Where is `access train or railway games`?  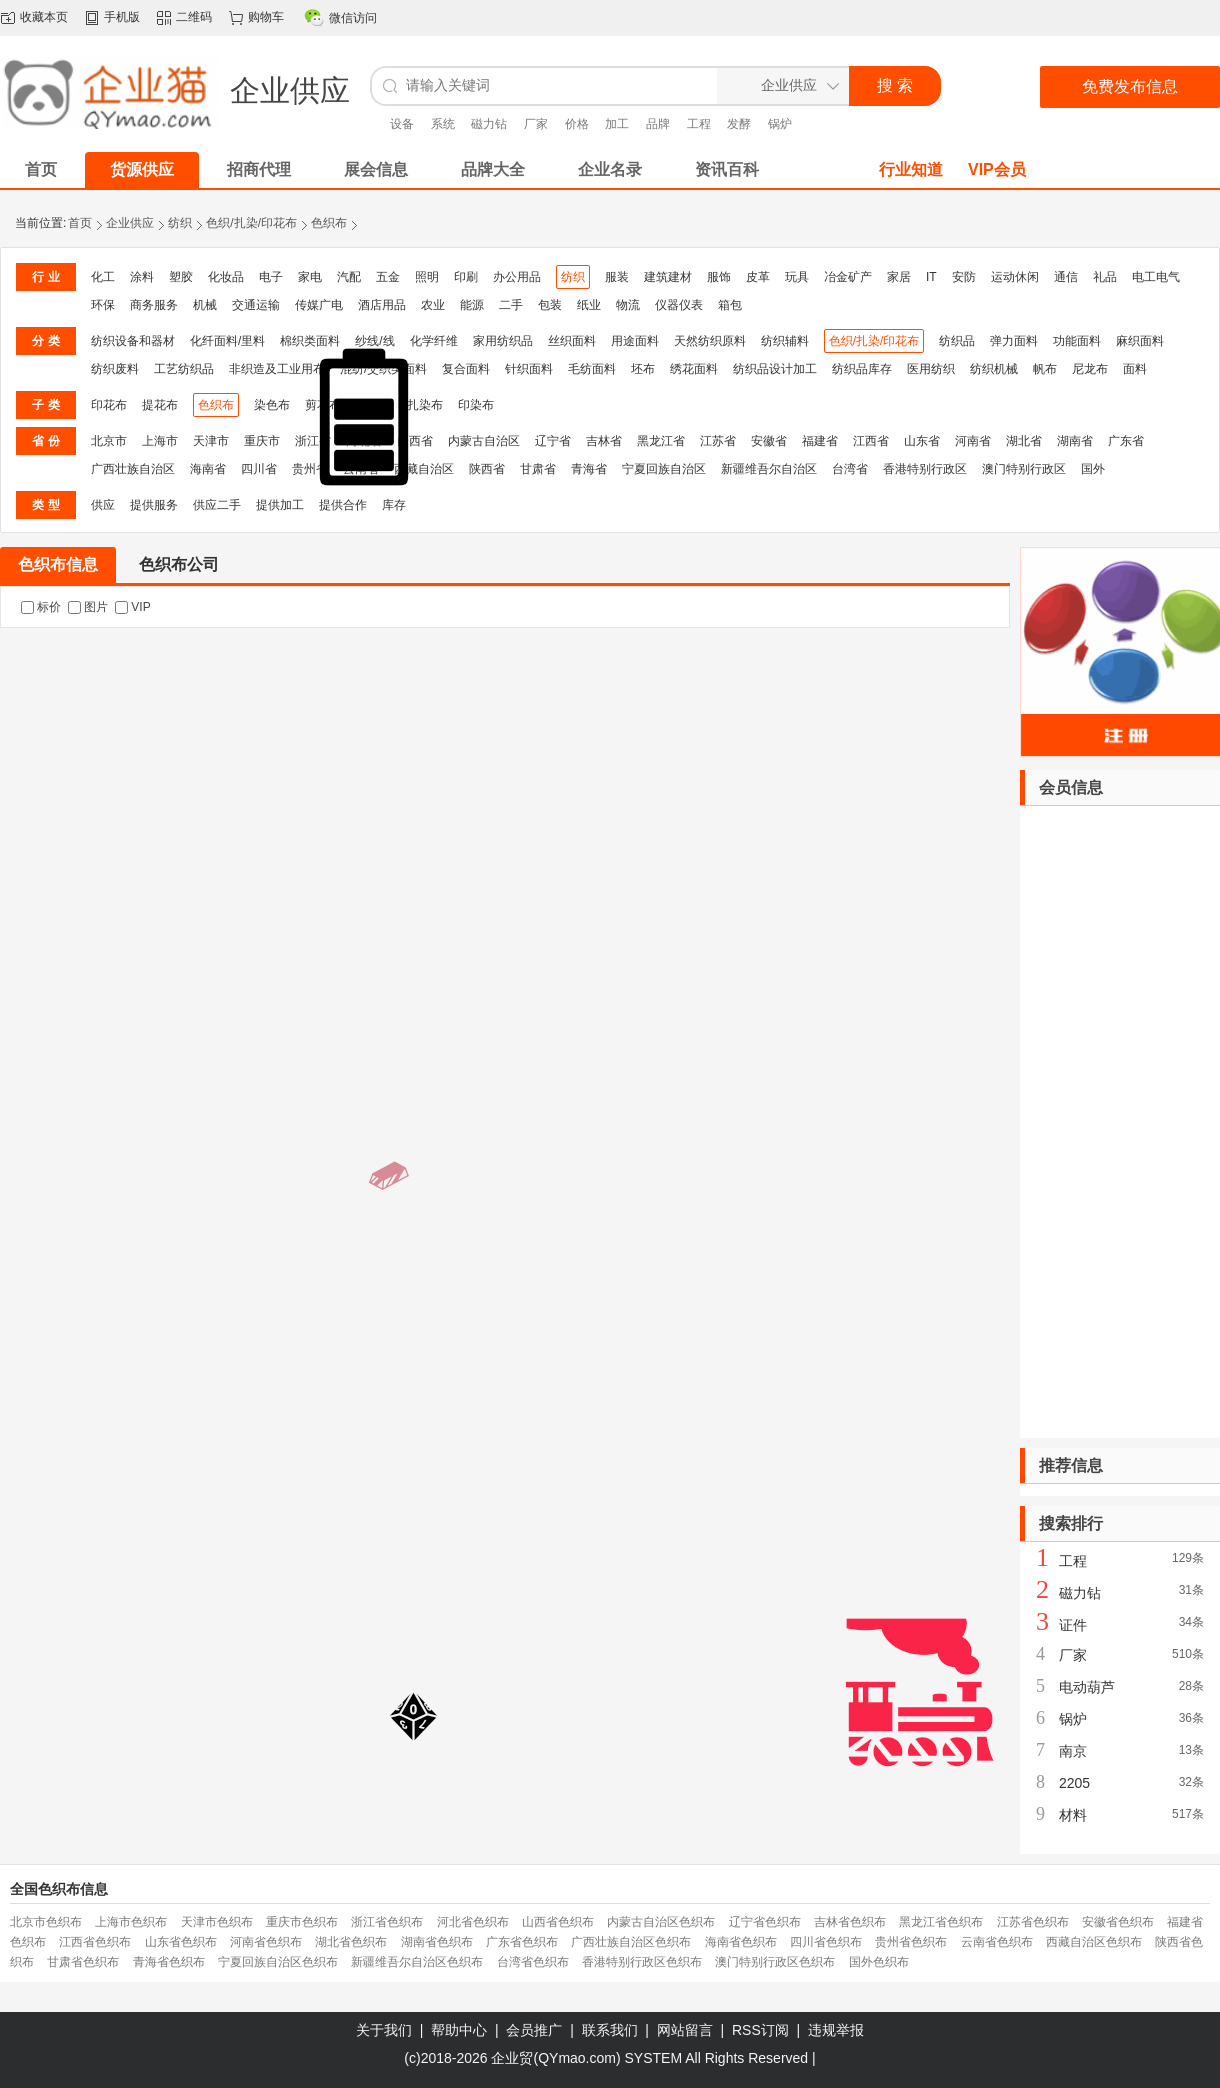 access train or railway games is located at coordinates (920, 1692).